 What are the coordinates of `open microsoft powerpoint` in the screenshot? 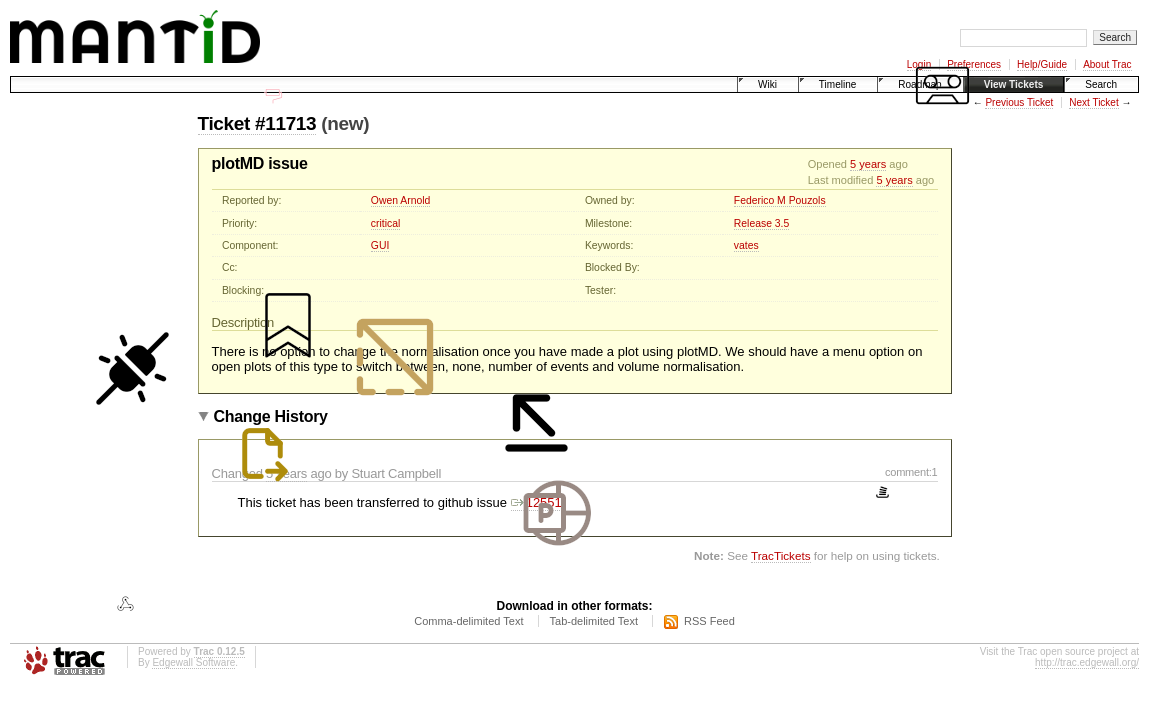 It's located at (556, 513).